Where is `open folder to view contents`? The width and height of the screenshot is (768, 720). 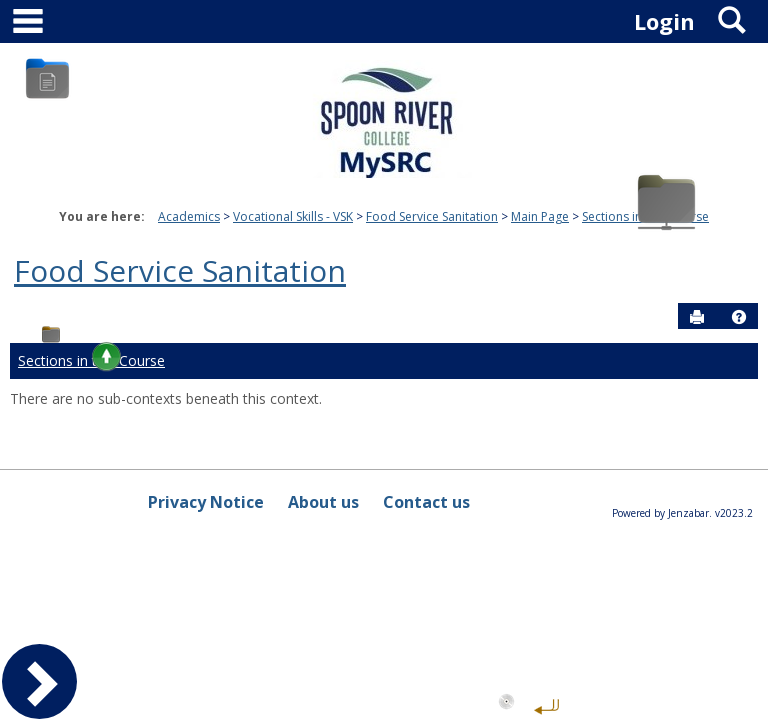 open folder to view contents is located at coordinates (51, 334).